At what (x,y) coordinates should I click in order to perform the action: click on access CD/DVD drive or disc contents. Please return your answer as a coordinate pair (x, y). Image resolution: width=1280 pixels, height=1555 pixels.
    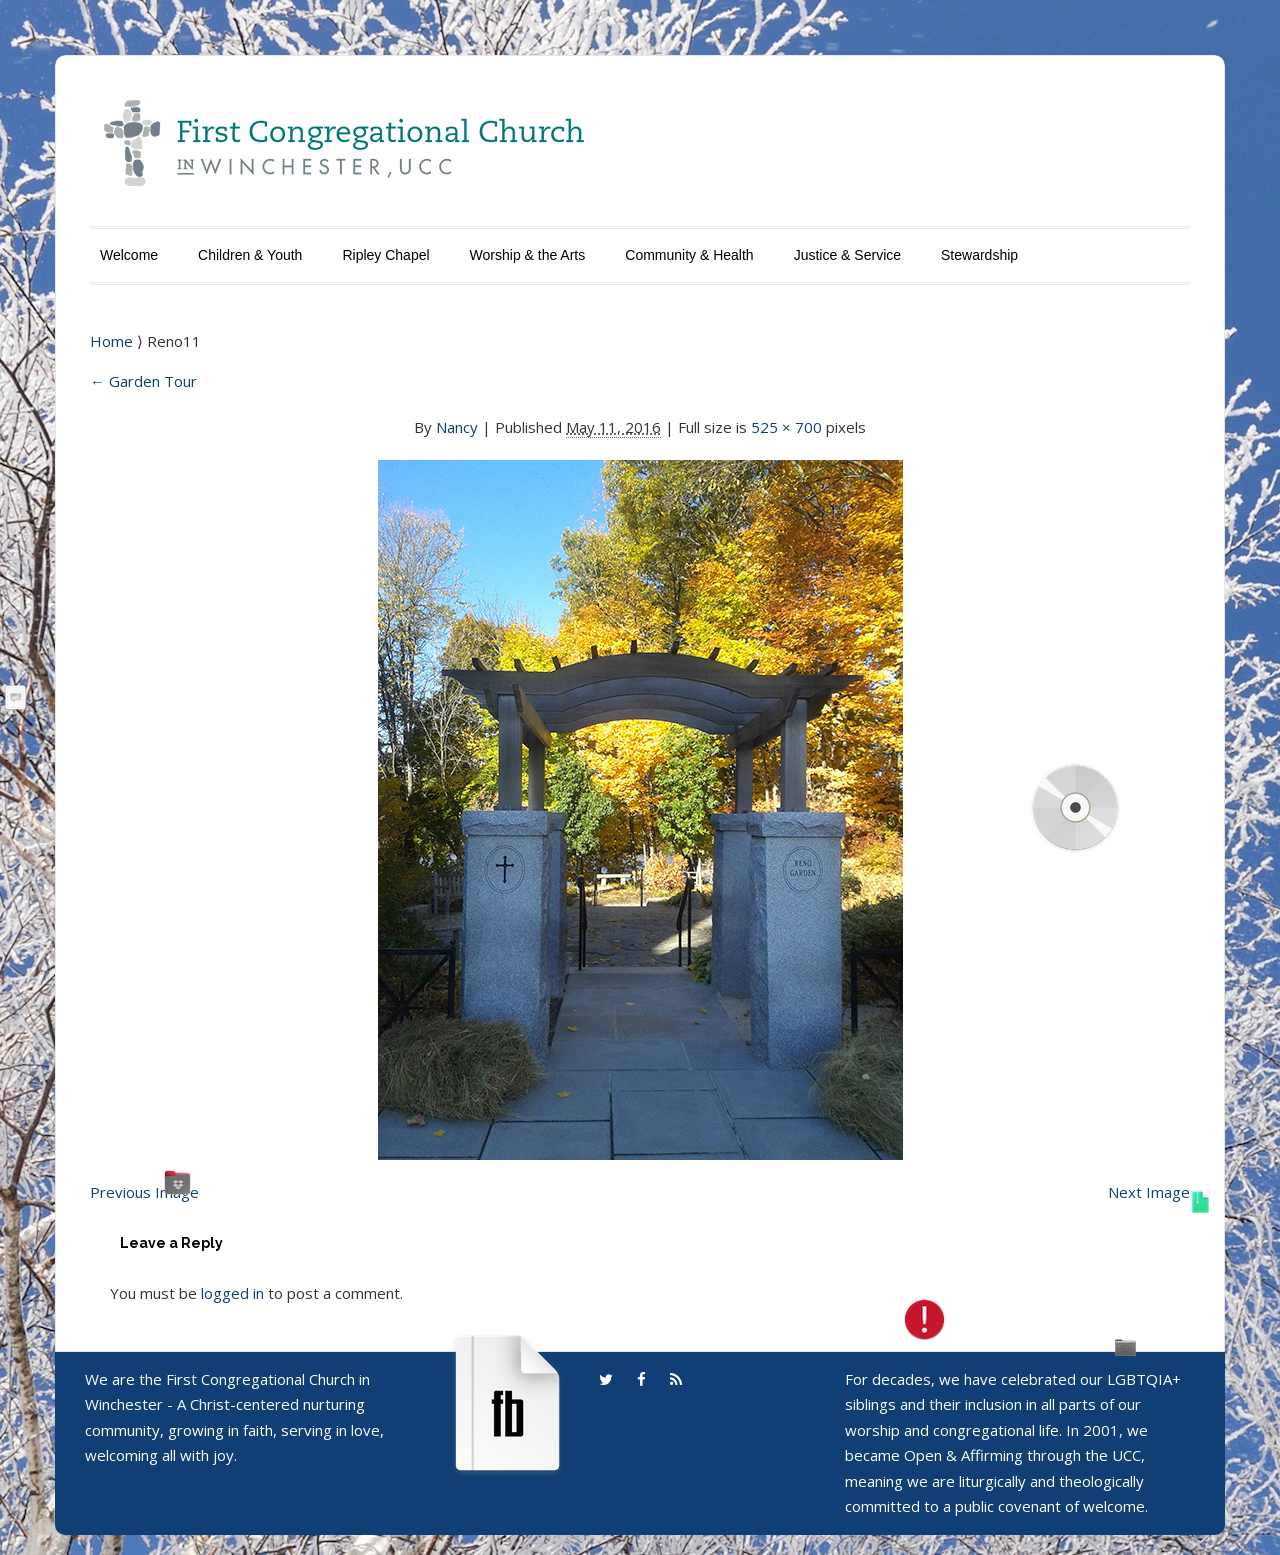
    Looking at the image, I should click on (1075, 807).